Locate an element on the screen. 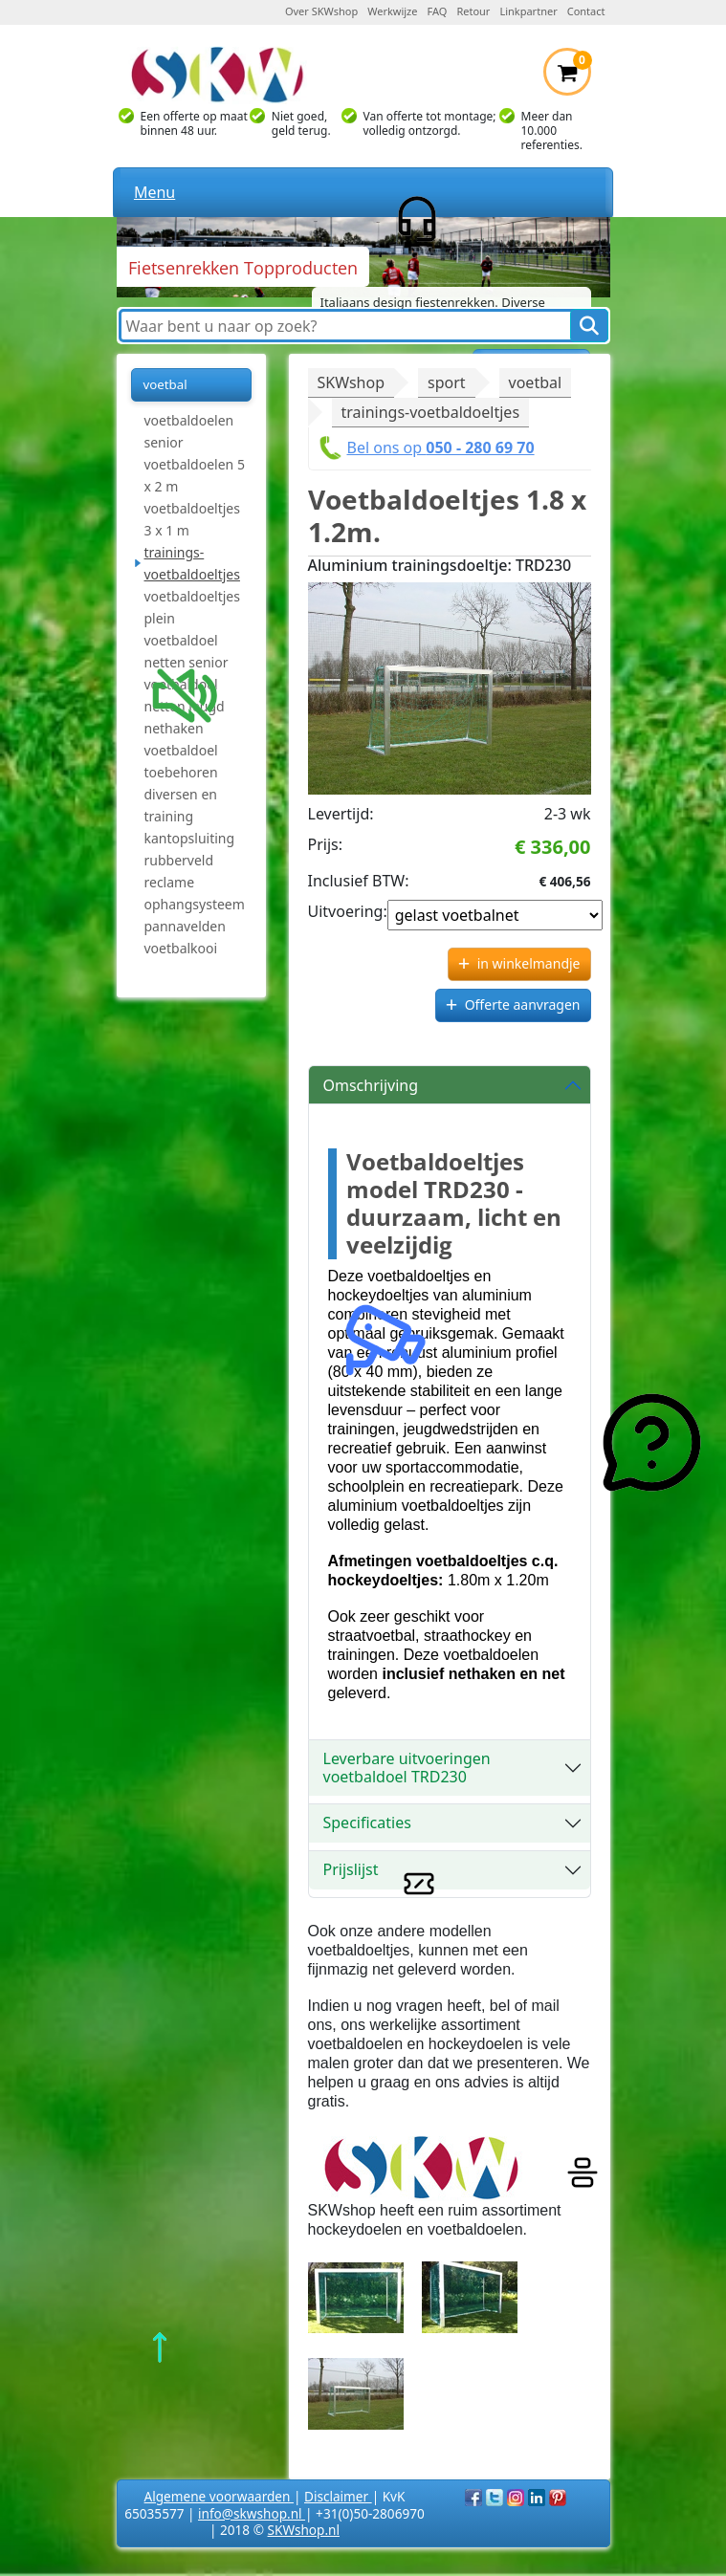 The image size is (726, 2576). align objects to vertical center is located at coordinates (583, 2172).